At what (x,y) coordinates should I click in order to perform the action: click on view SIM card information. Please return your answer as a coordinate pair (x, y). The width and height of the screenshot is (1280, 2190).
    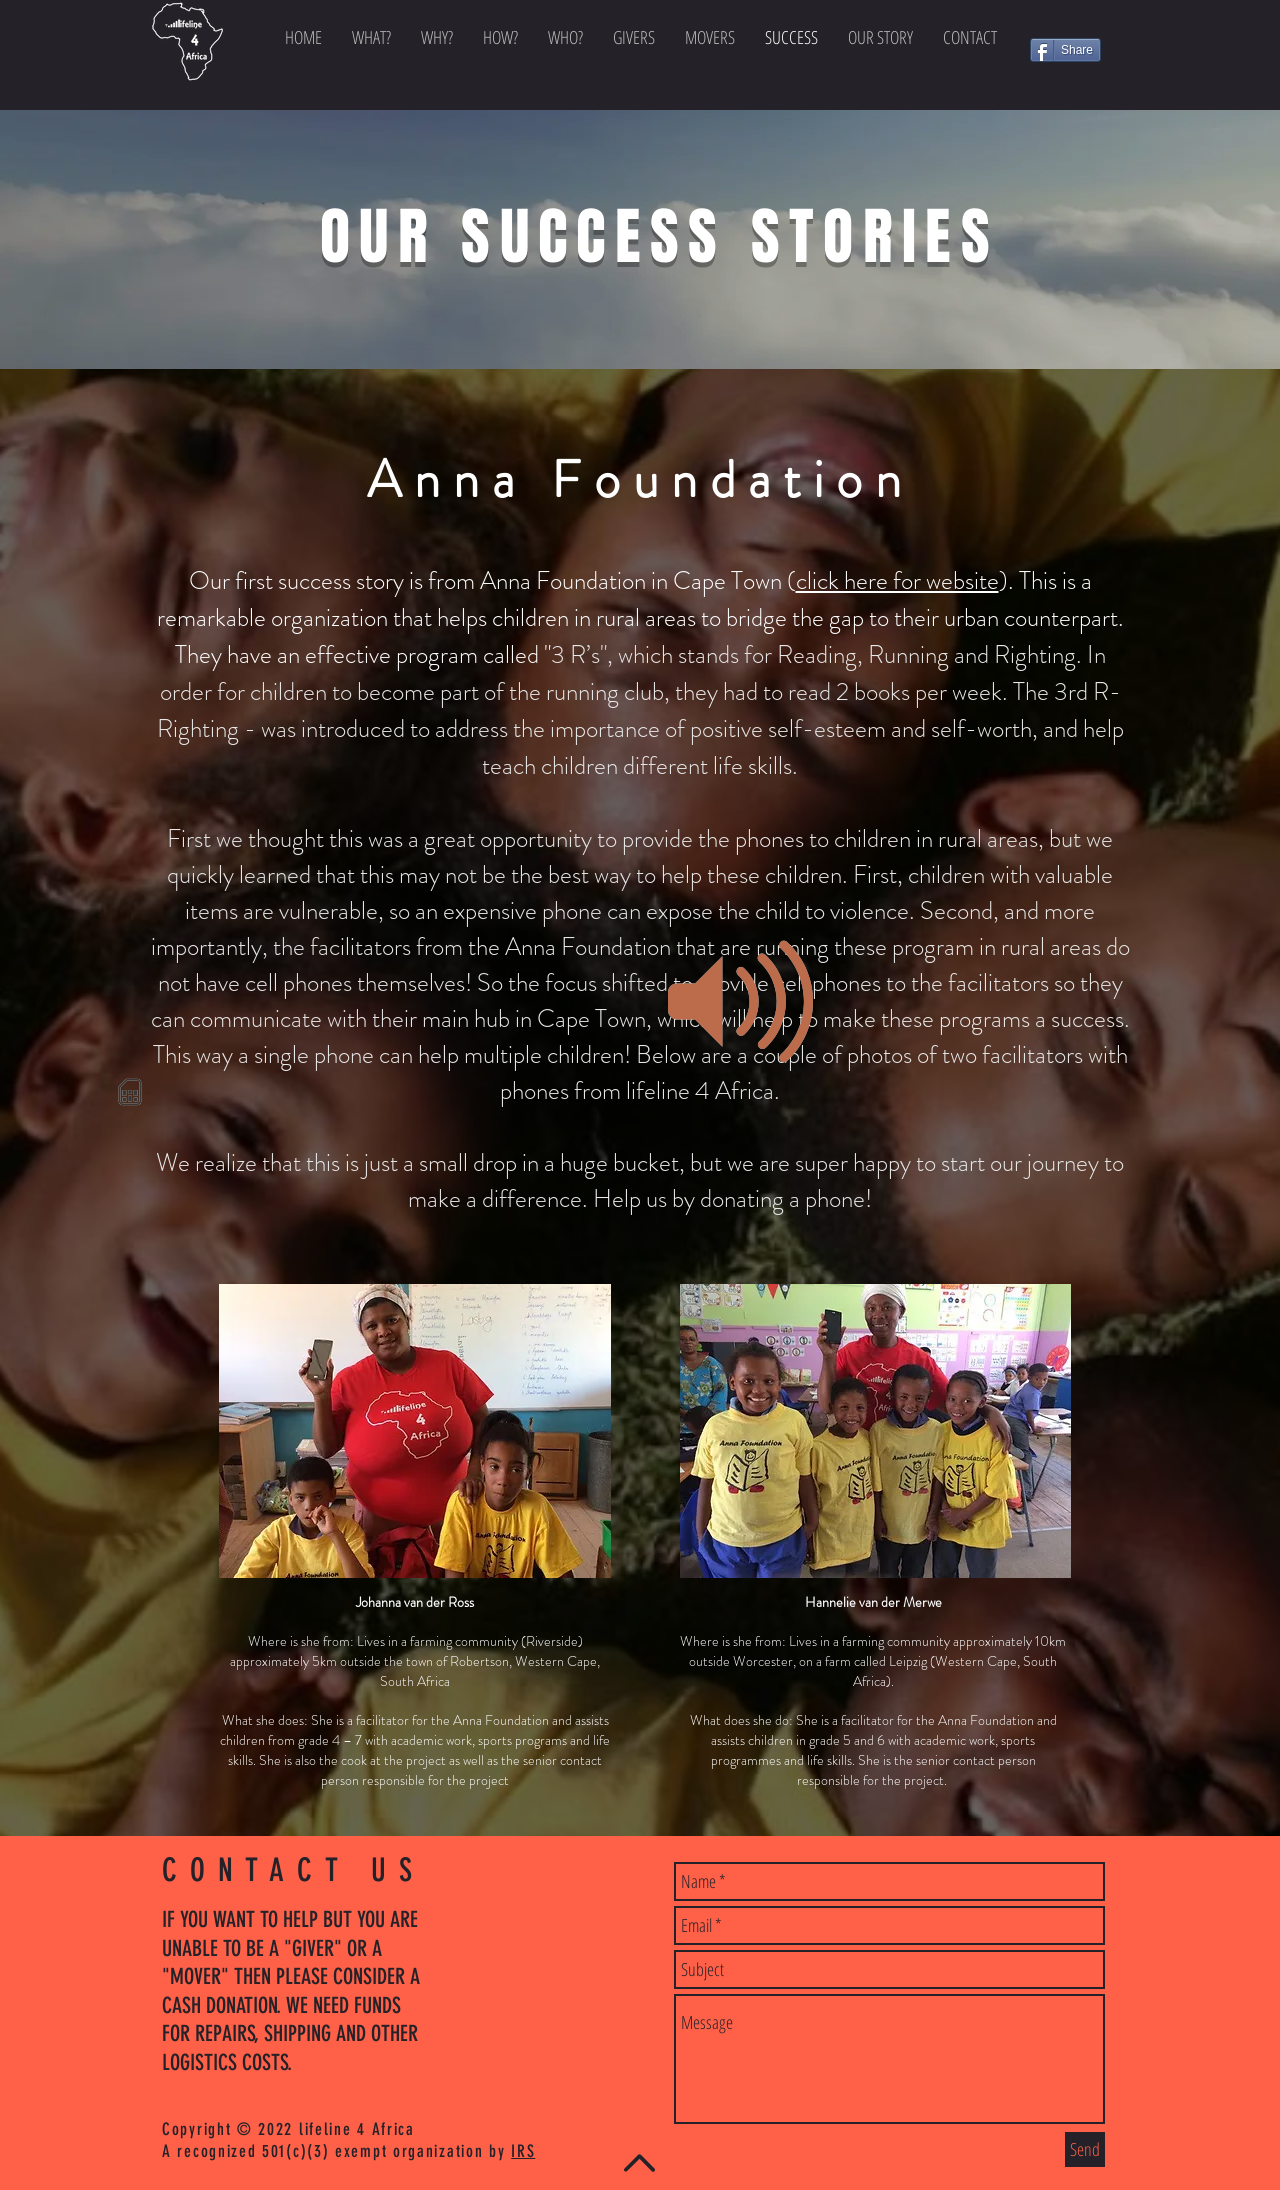
    Looking at the image, I should click on (130, 1092).